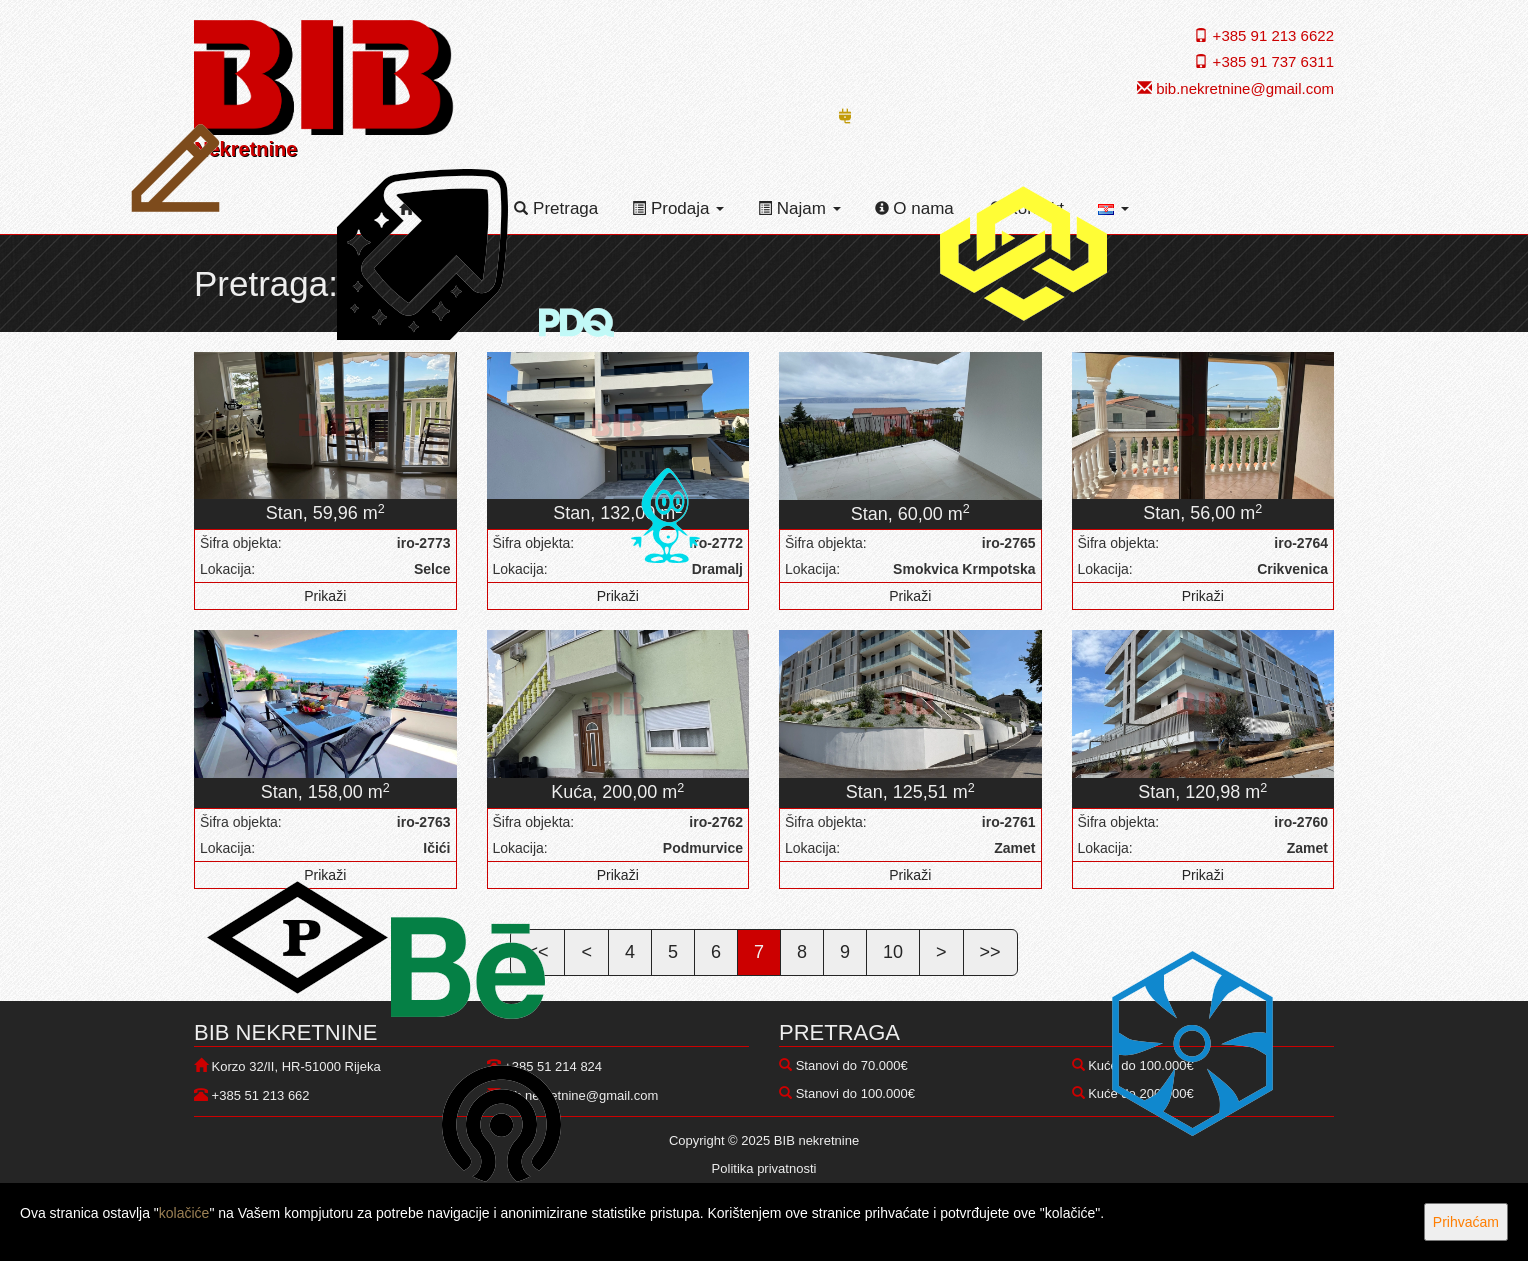 This screenshot has width=1528, height=1261. What do you see at coordinates (501, 1123) in the screenshot?
I see `ceph distributed storage platform logo` at bounding box center [501, 1123].